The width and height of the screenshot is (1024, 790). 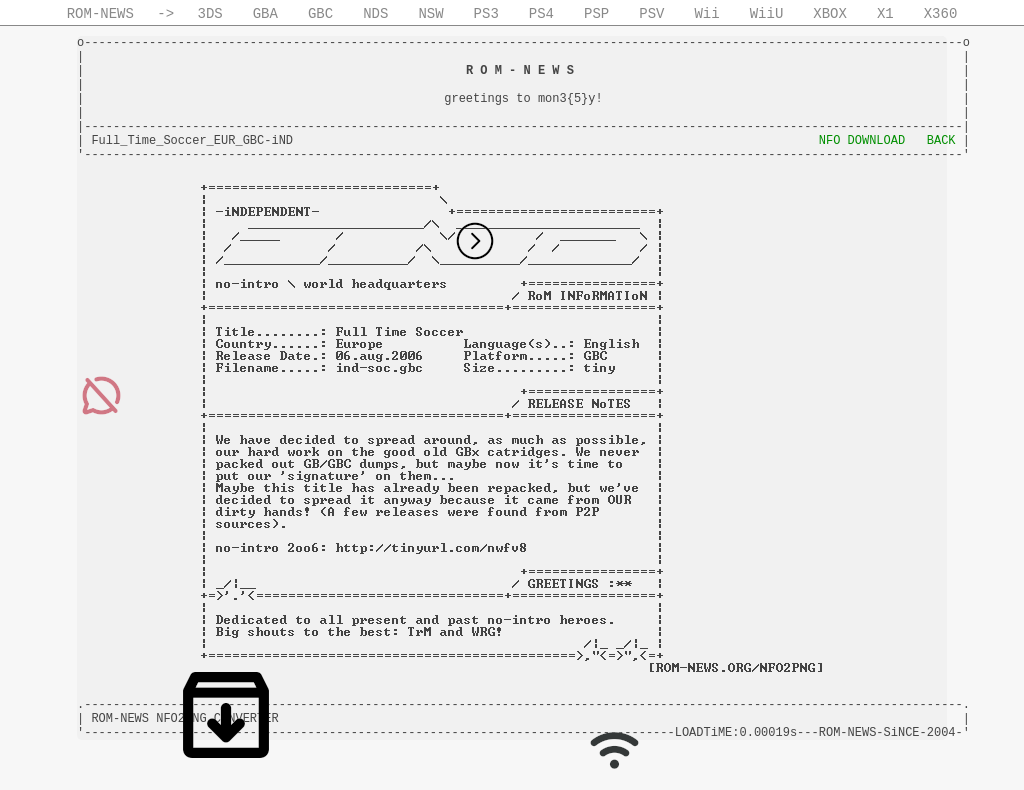 What do you see at coordinates (475, 241) in the screenshot?
I see `go to next item or step` at bounding box center [475, 241].